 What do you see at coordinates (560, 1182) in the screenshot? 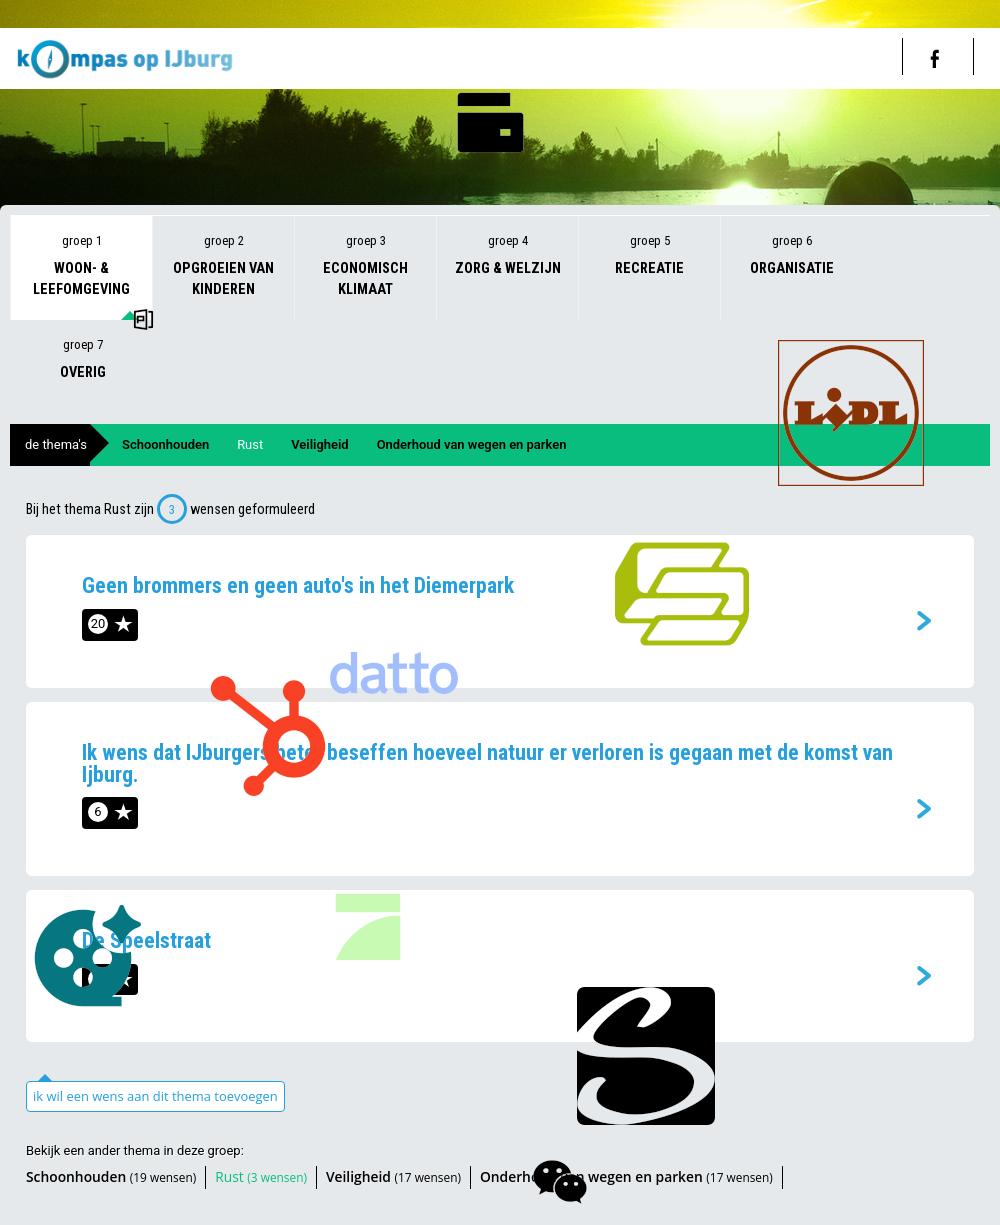
I see `open WeChat messaging app` at bounding box center [560, 1182].